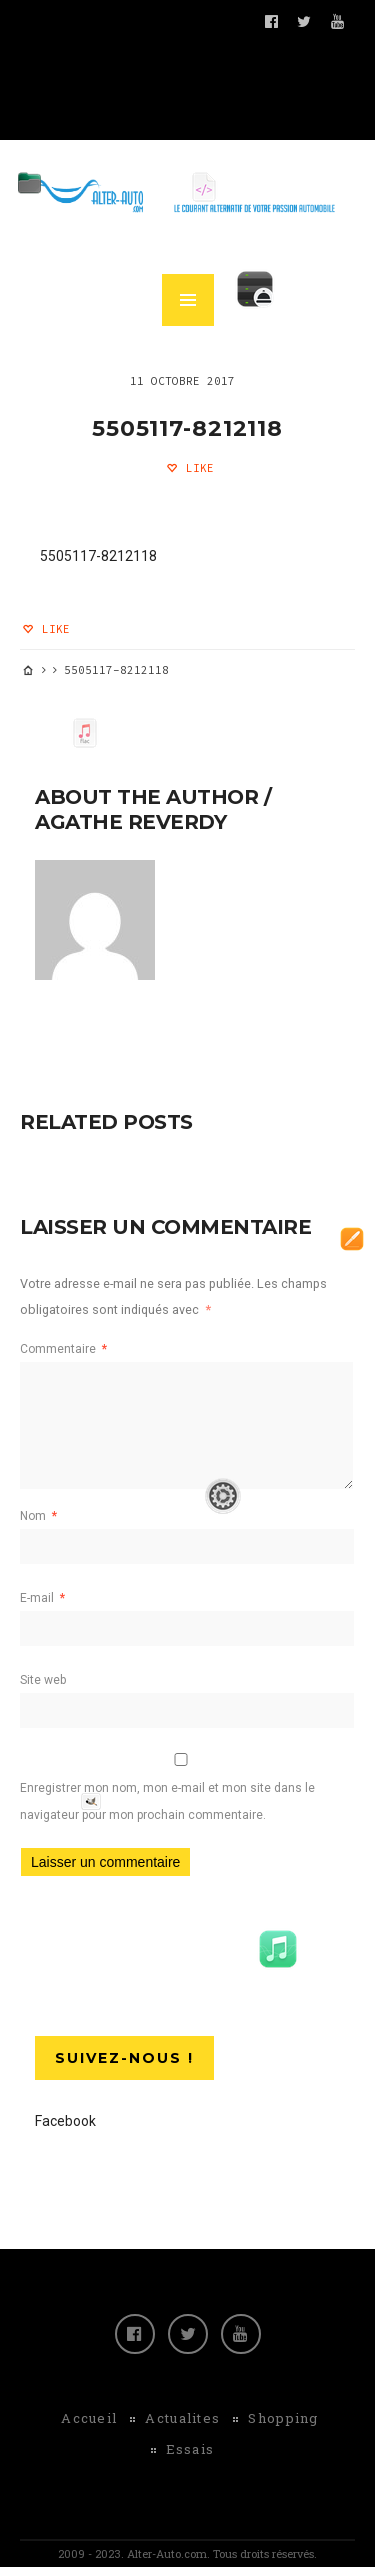 The image size is (375, 2567). I want to click on an xml file type indicator, so click(204, 187).